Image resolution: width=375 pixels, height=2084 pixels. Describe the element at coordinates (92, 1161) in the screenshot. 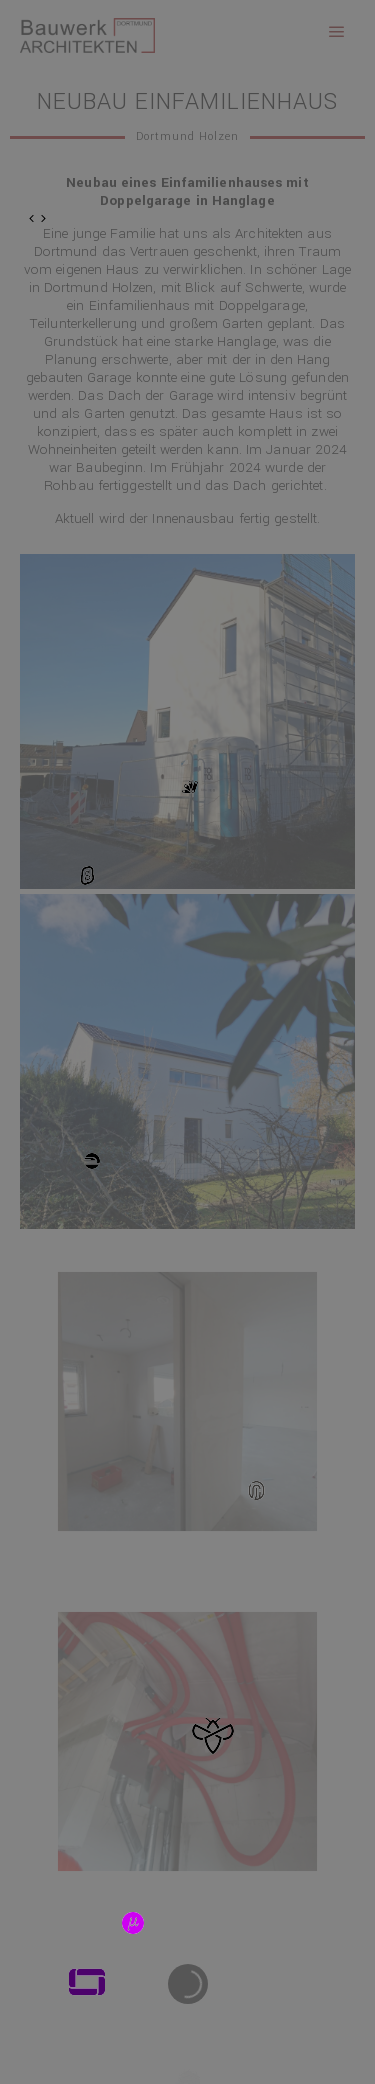

I see `railway app logo` at that location.